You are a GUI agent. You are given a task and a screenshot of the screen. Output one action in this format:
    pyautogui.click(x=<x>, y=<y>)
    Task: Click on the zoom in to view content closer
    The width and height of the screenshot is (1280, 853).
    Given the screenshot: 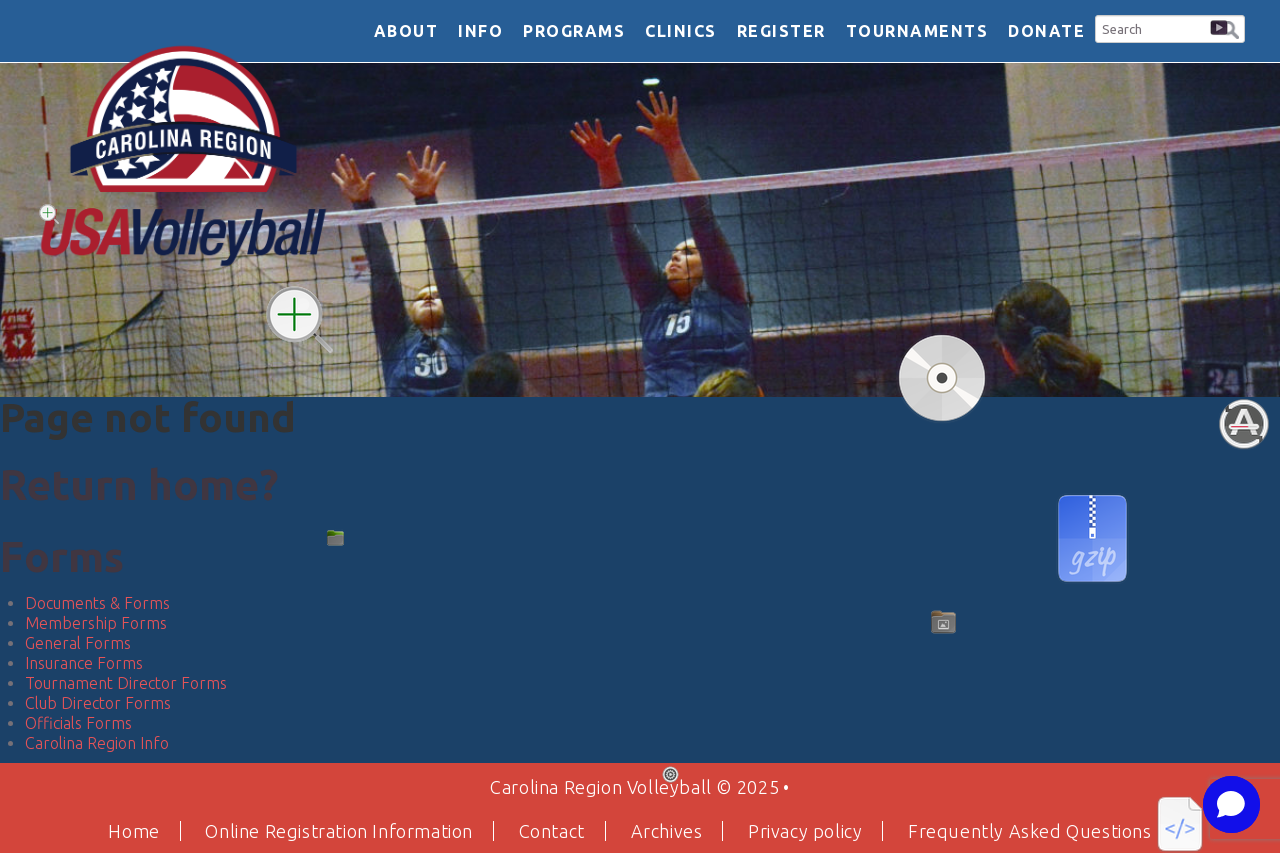 What is the action you would take?
    pyautogui.click(x=299, y=319)
    